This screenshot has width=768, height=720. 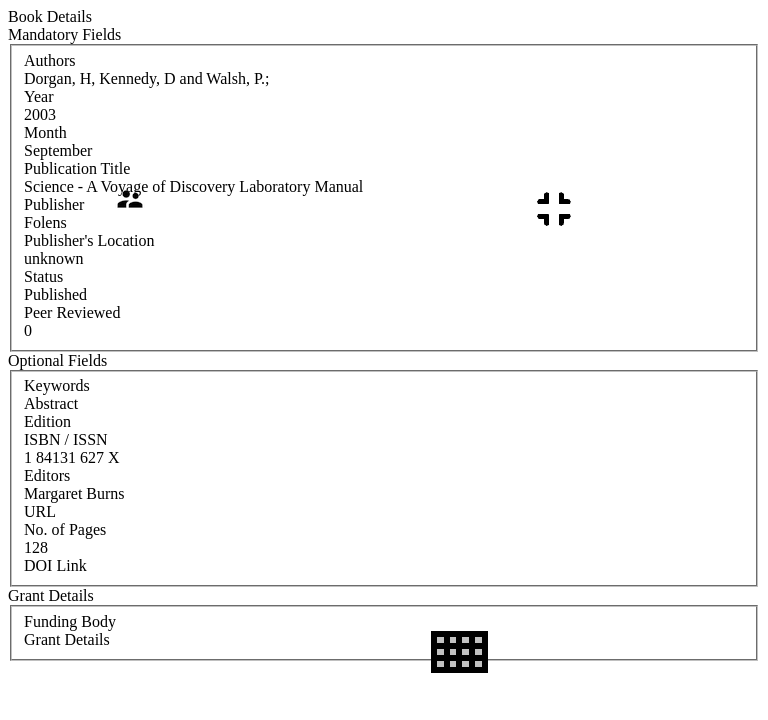 I want to click on switch to comfortable grid view, so click(x=458, y=652).